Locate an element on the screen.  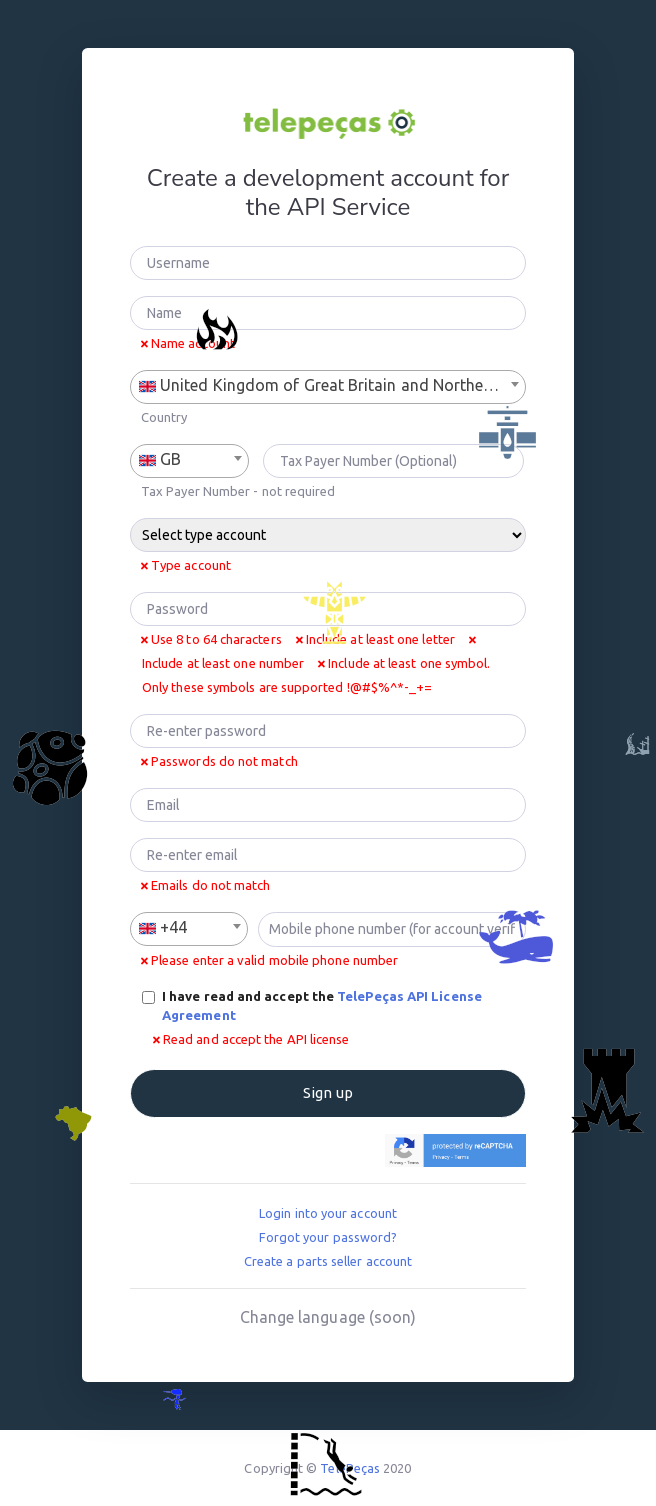
access boat engine controls or settings is located at coordinates (174, 1399).